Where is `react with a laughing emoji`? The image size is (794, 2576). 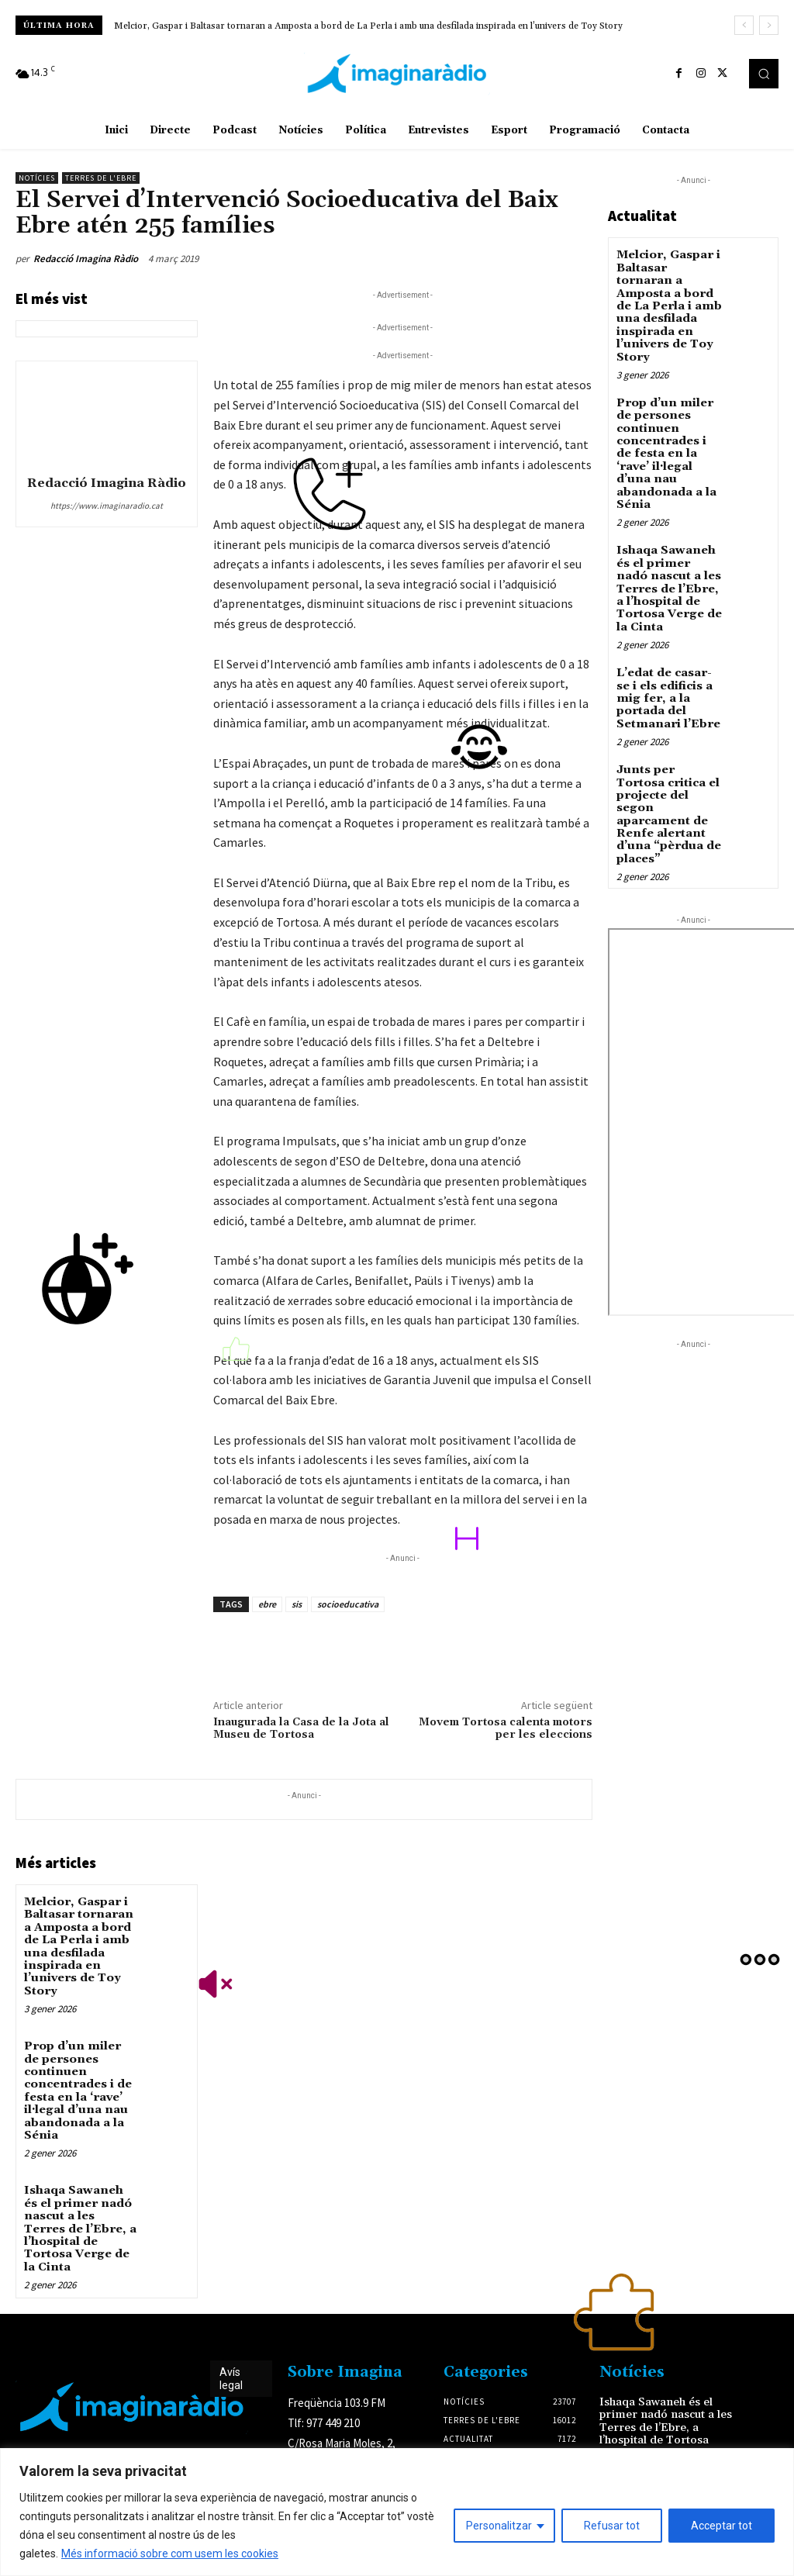 react with a laughing emoji is located at coordinates (479, 747).